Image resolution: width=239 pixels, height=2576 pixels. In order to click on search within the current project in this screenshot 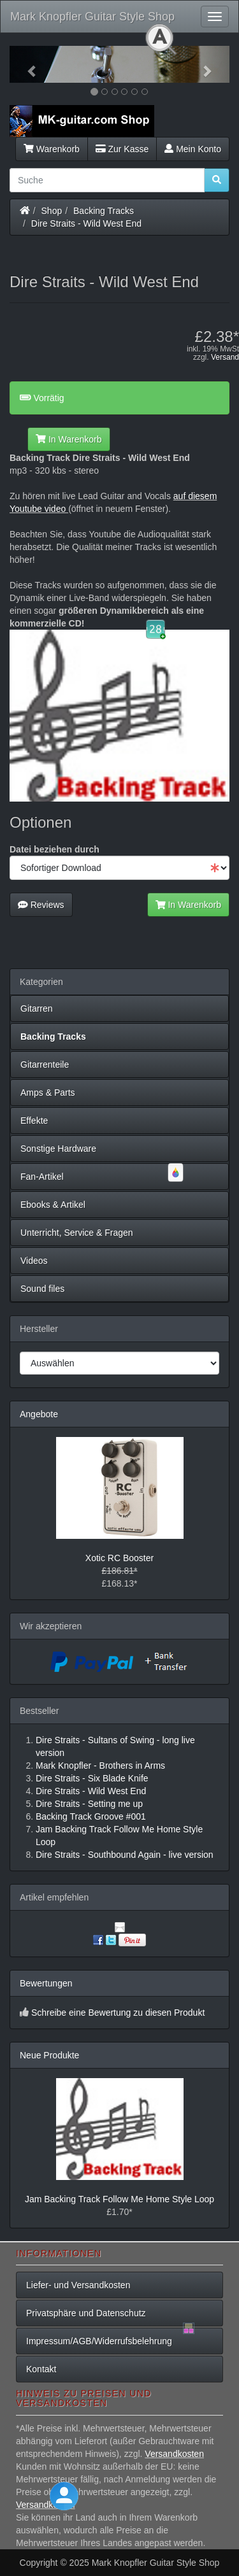, I will do `click(161, 39)`.